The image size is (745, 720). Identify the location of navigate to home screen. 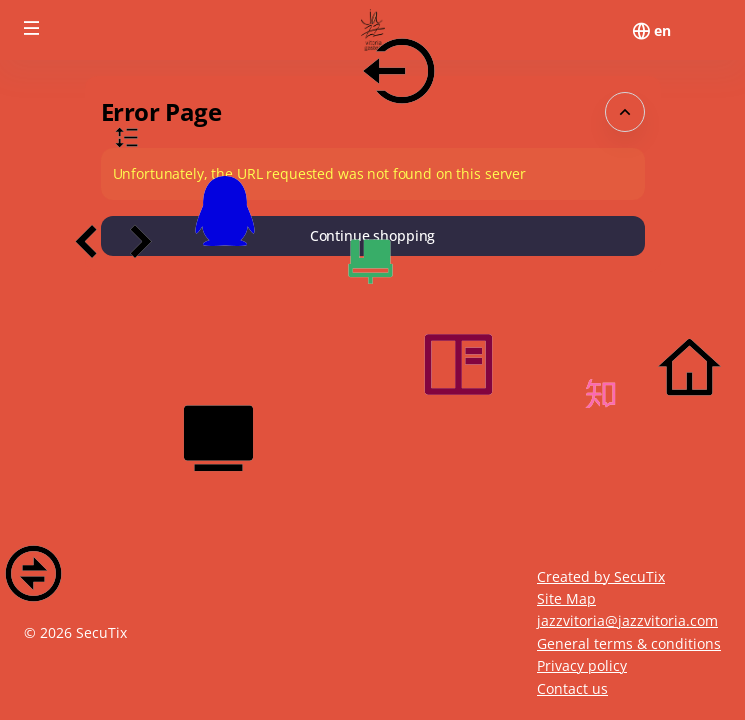
(689, 369).